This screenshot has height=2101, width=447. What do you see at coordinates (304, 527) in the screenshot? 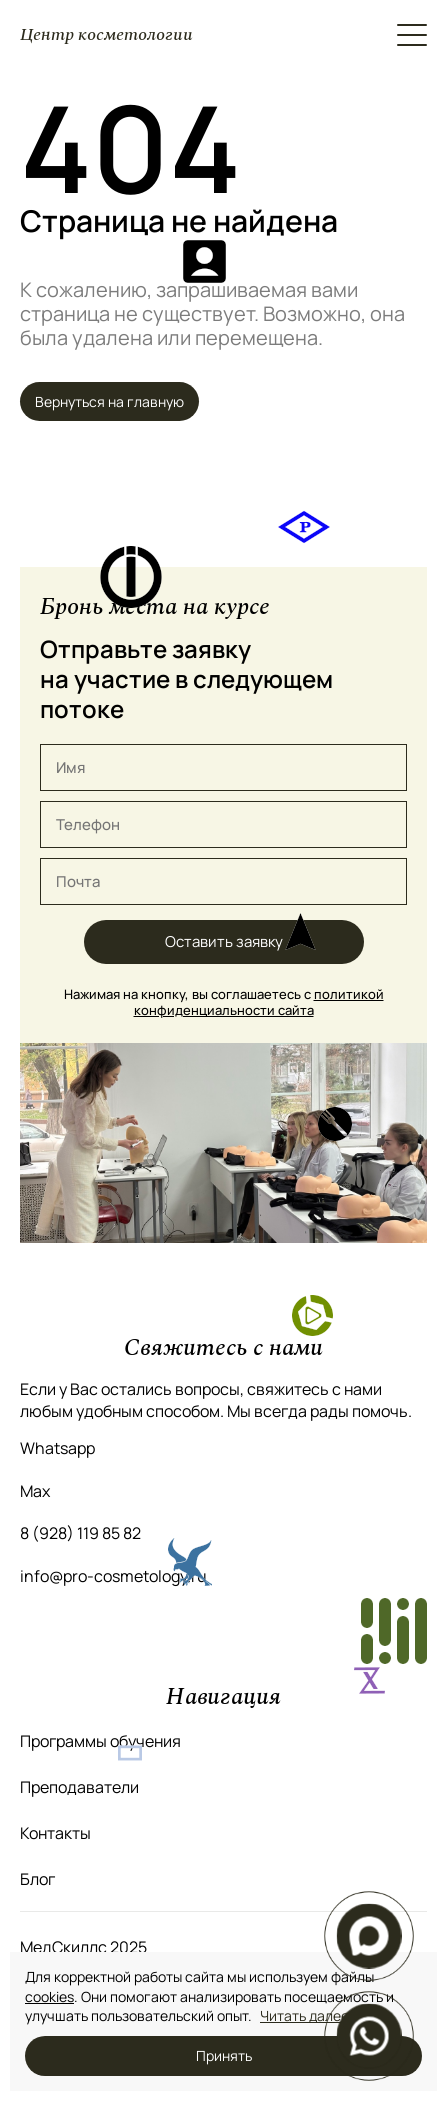
I see `powers brand logo` at bounding box center [304, 527].